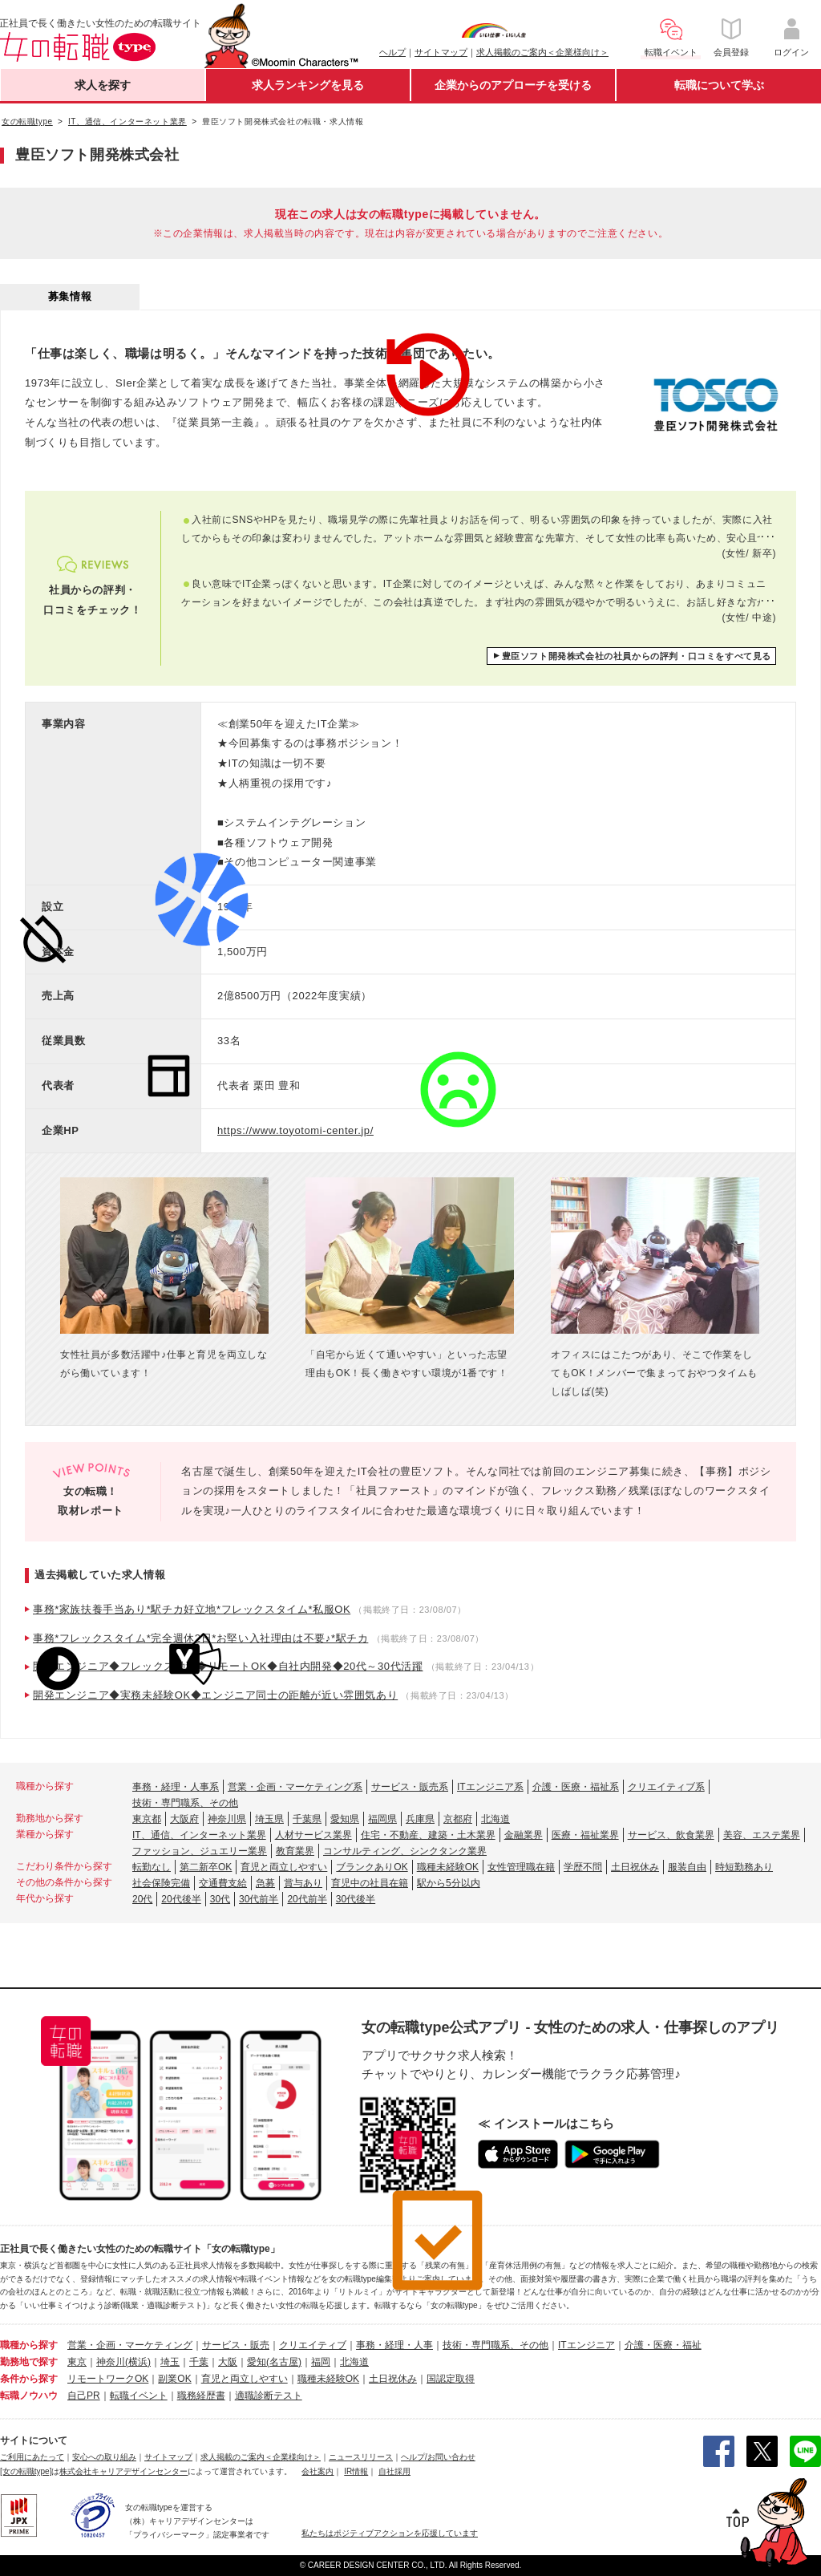 The image size is (821, 2576). I want to click on disable blur effect, so click(42, 940).